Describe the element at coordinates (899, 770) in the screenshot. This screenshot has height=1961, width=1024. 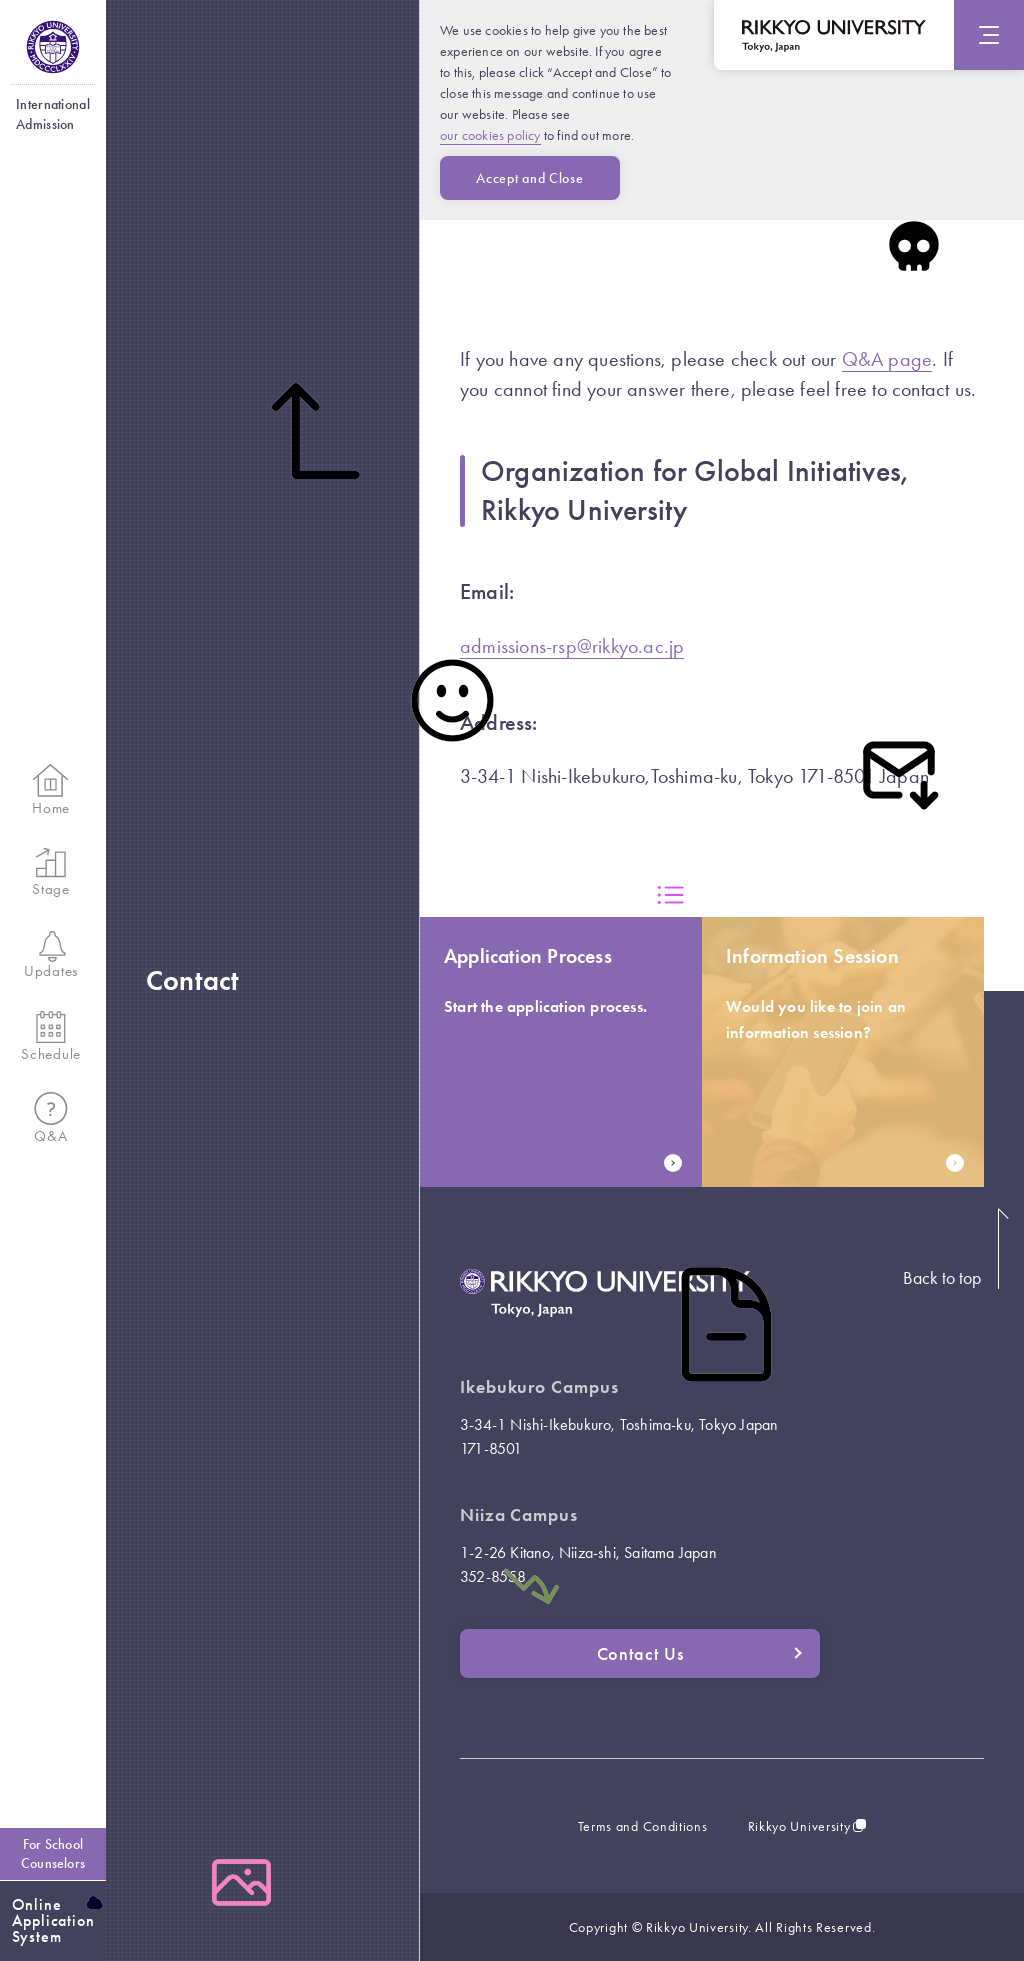
I see `download email or message` at that location.